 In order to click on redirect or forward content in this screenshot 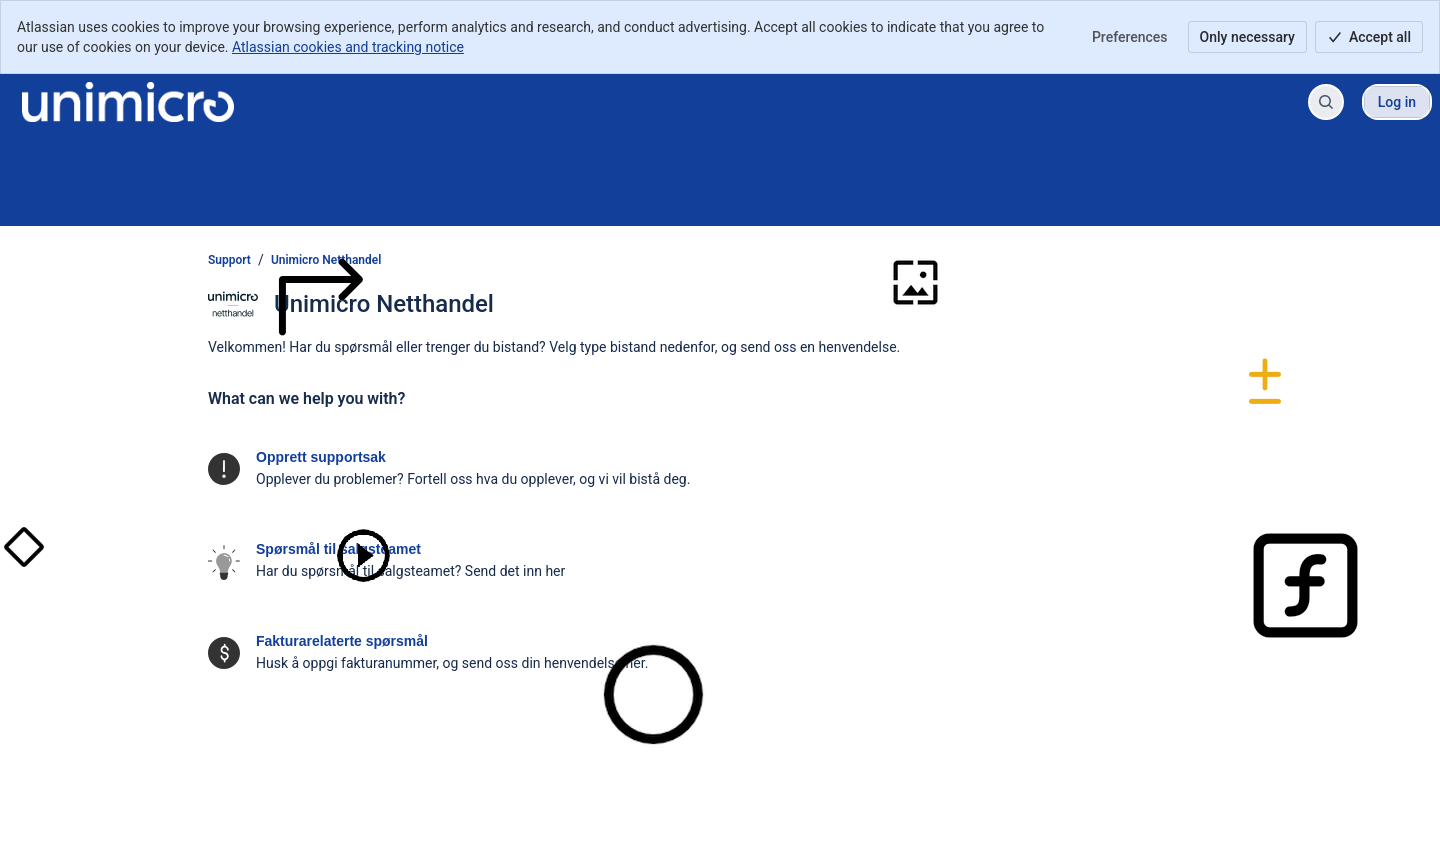, I will do `click(321, 297)`.